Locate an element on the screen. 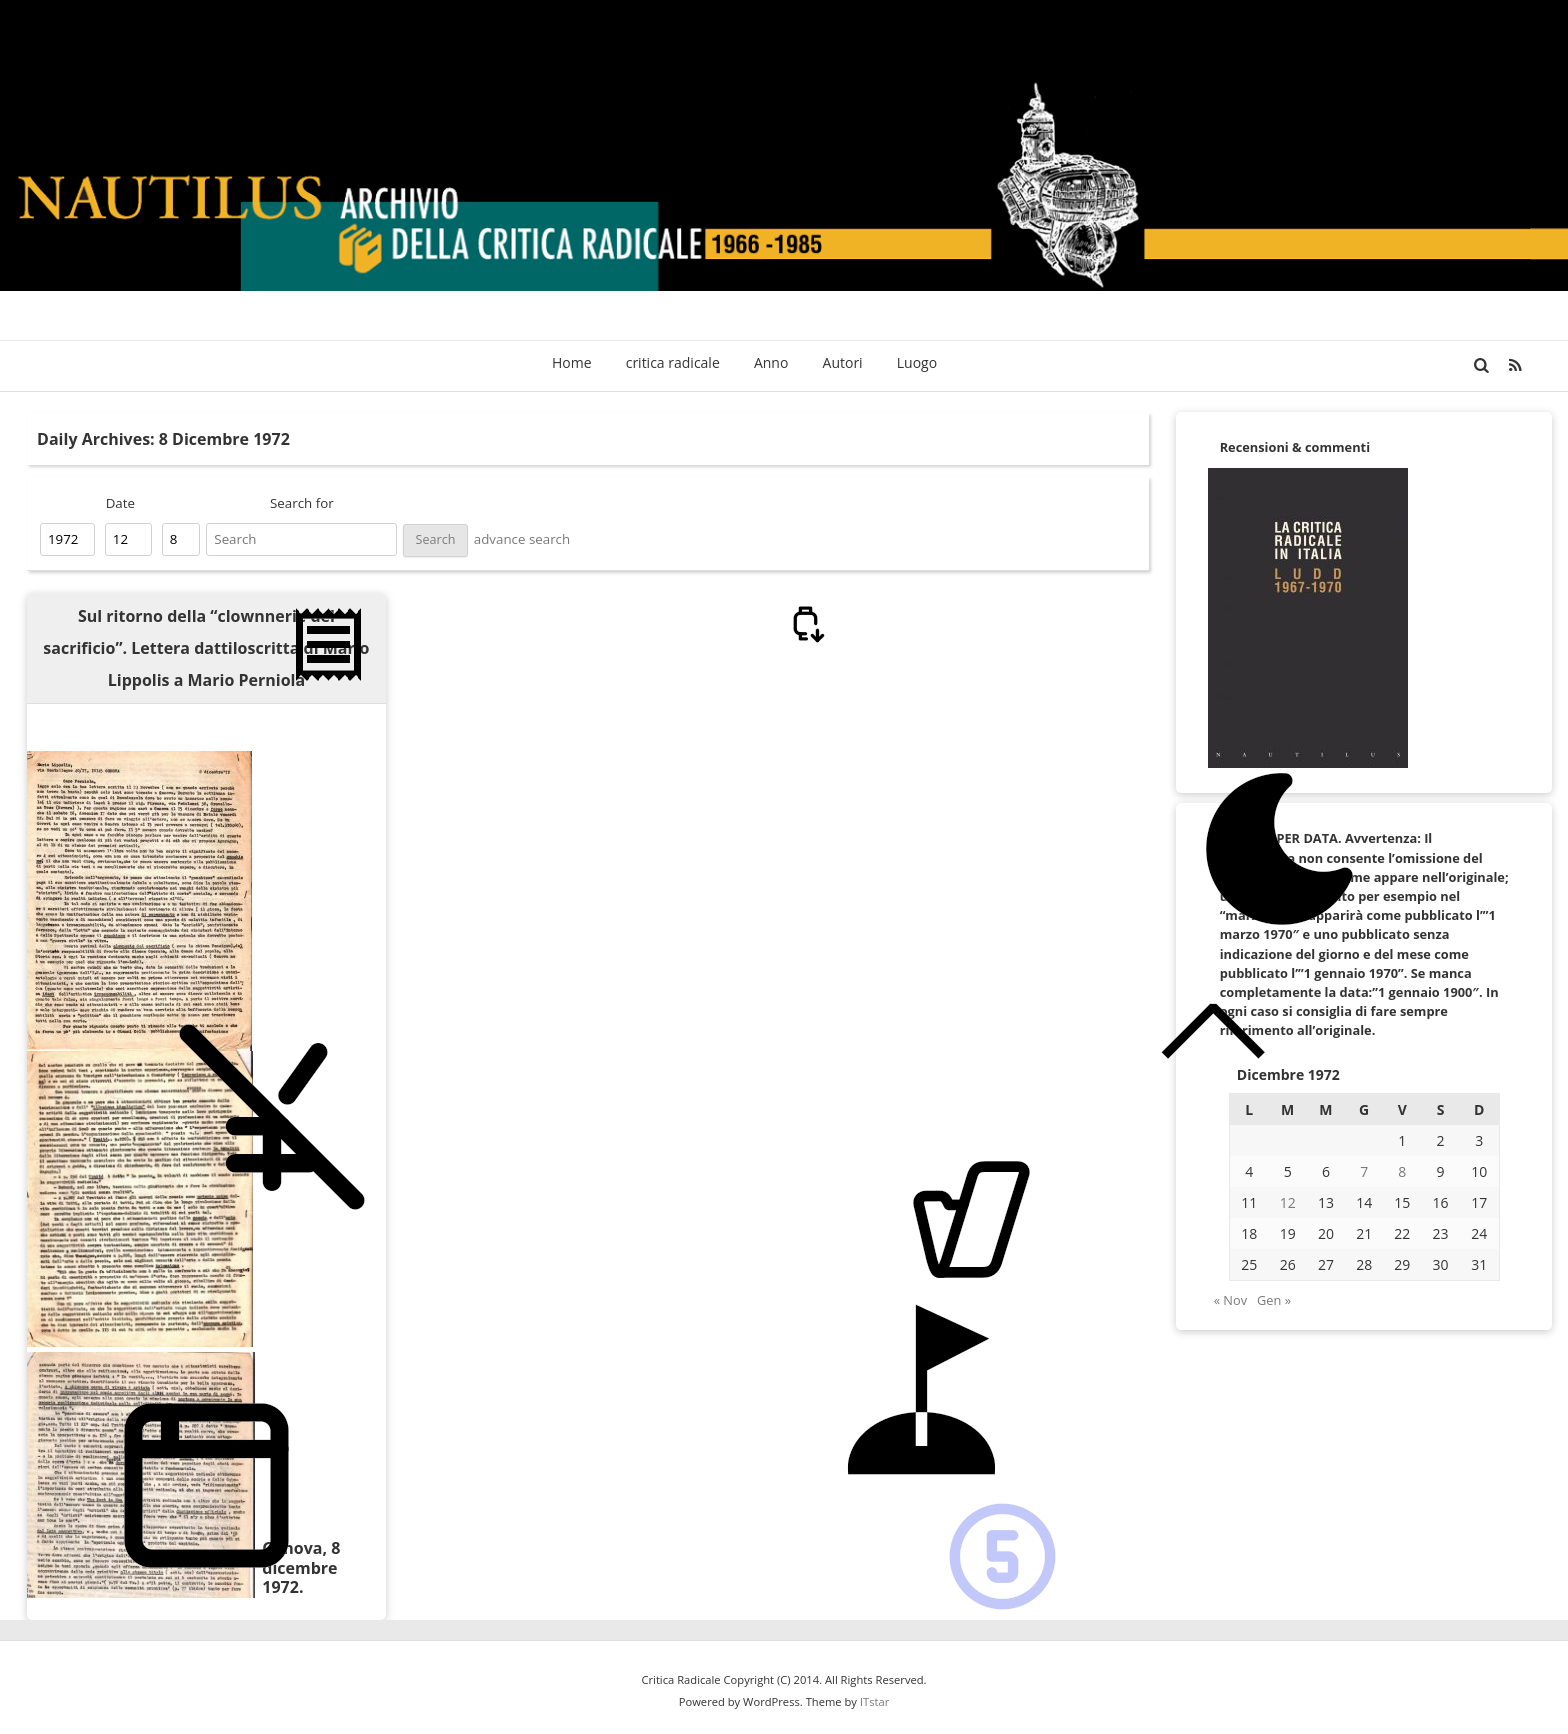 The height and width of the screenshot is (1734, 1568). view purchase receipt is located at coordinates (328, 644).